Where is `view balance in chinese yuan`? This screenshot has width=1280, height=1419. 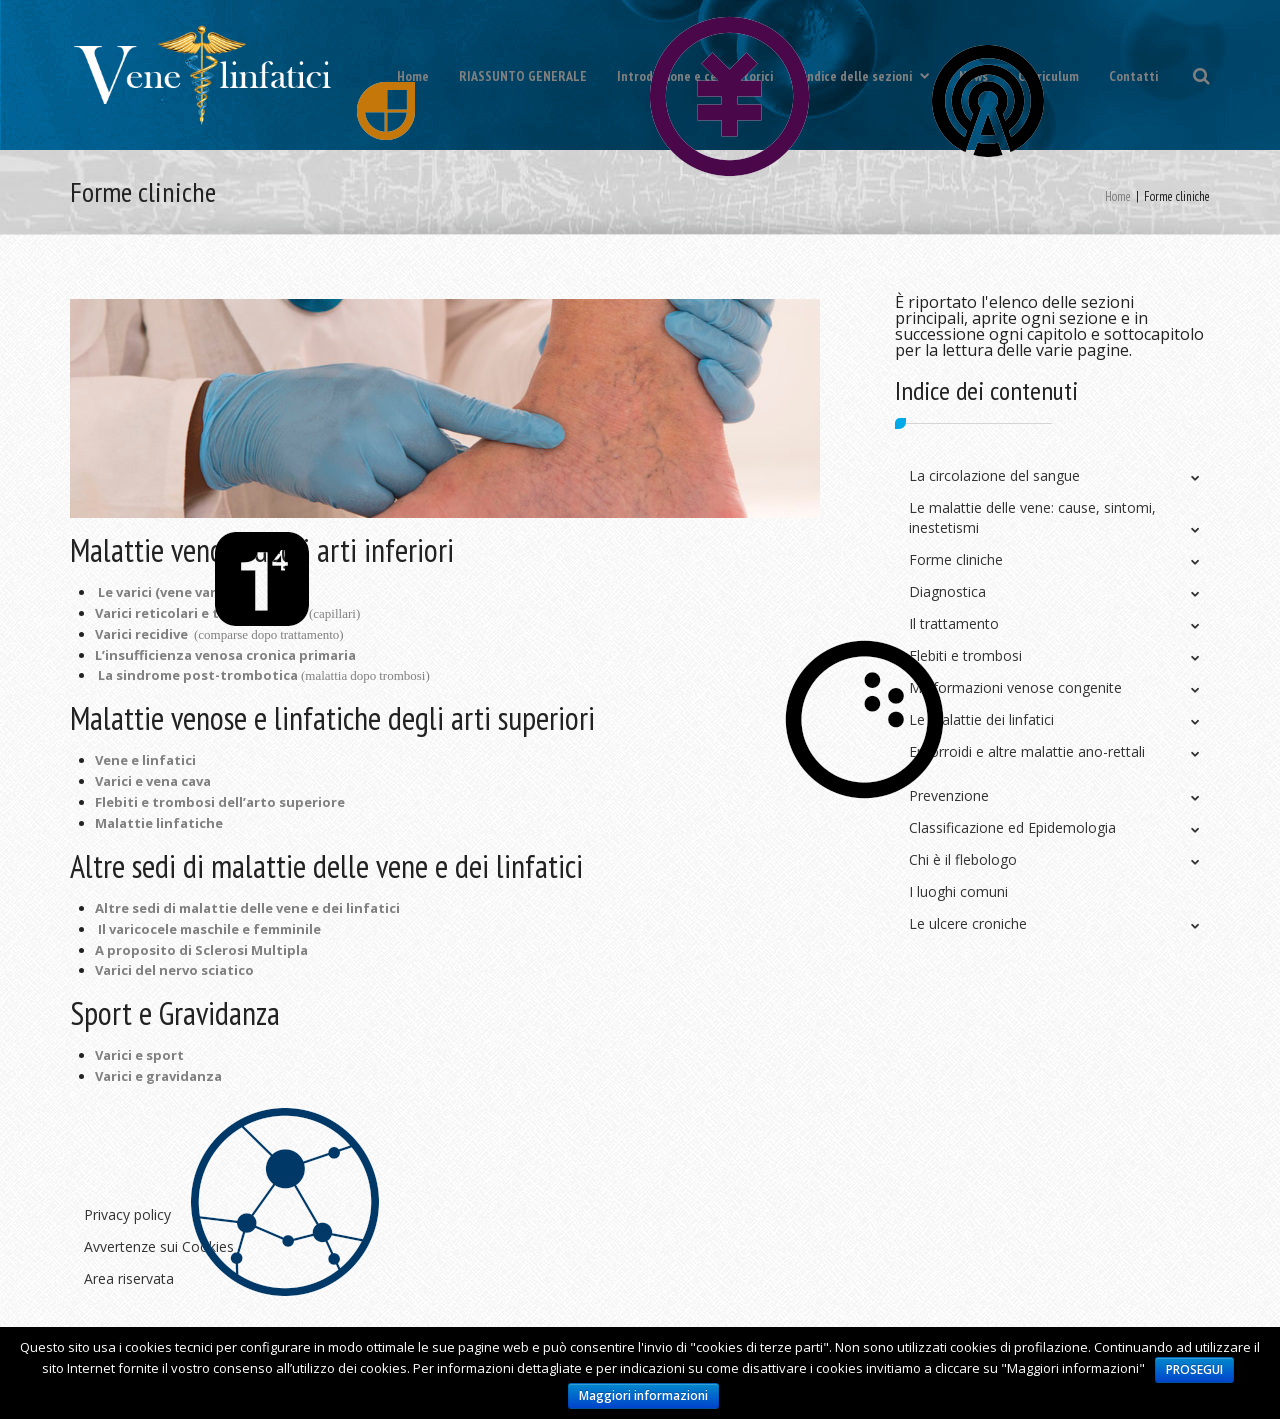
view balance in chinese yuan is located at coordinates (729, 96).